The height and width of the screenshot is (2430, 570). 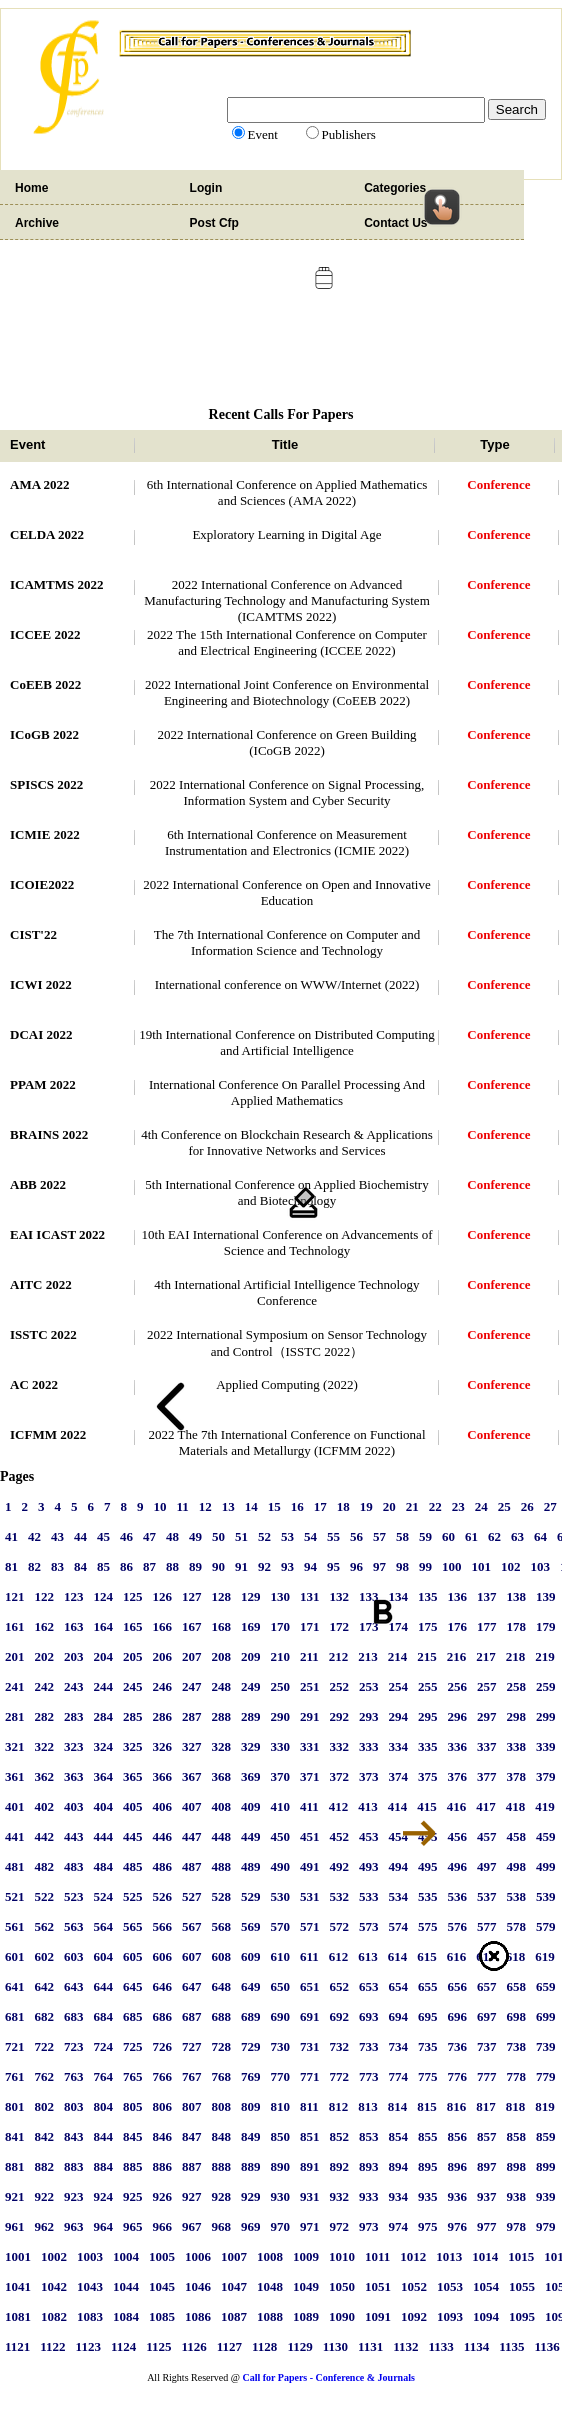 What do you see at coordinates (382, 1613) in the screenshot?
I see `apply bold formatting to selected text` at bounding box center [382, 1613].